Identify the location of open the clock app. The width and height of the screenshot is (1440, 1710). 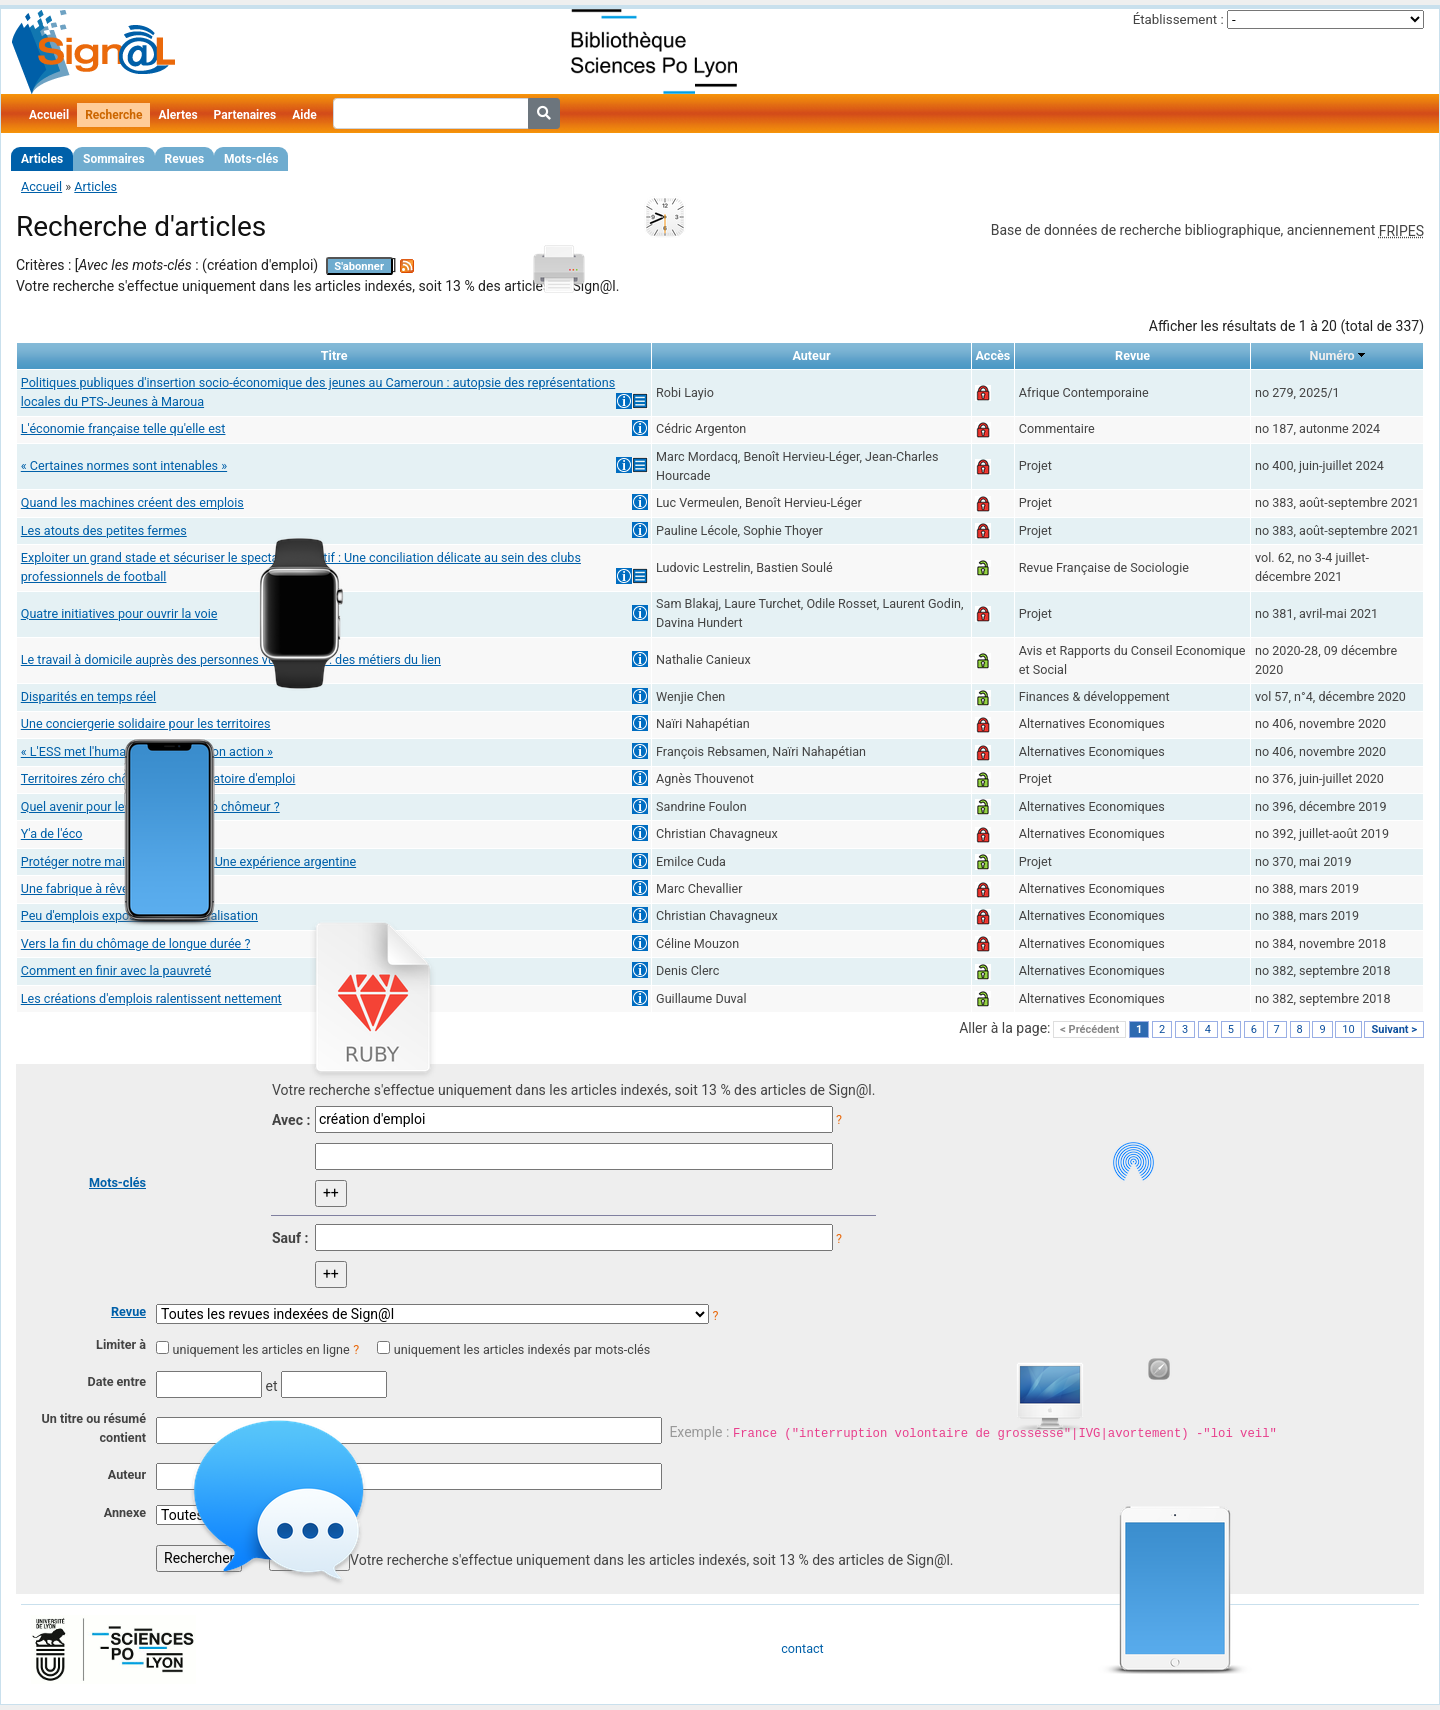
(665, 217).